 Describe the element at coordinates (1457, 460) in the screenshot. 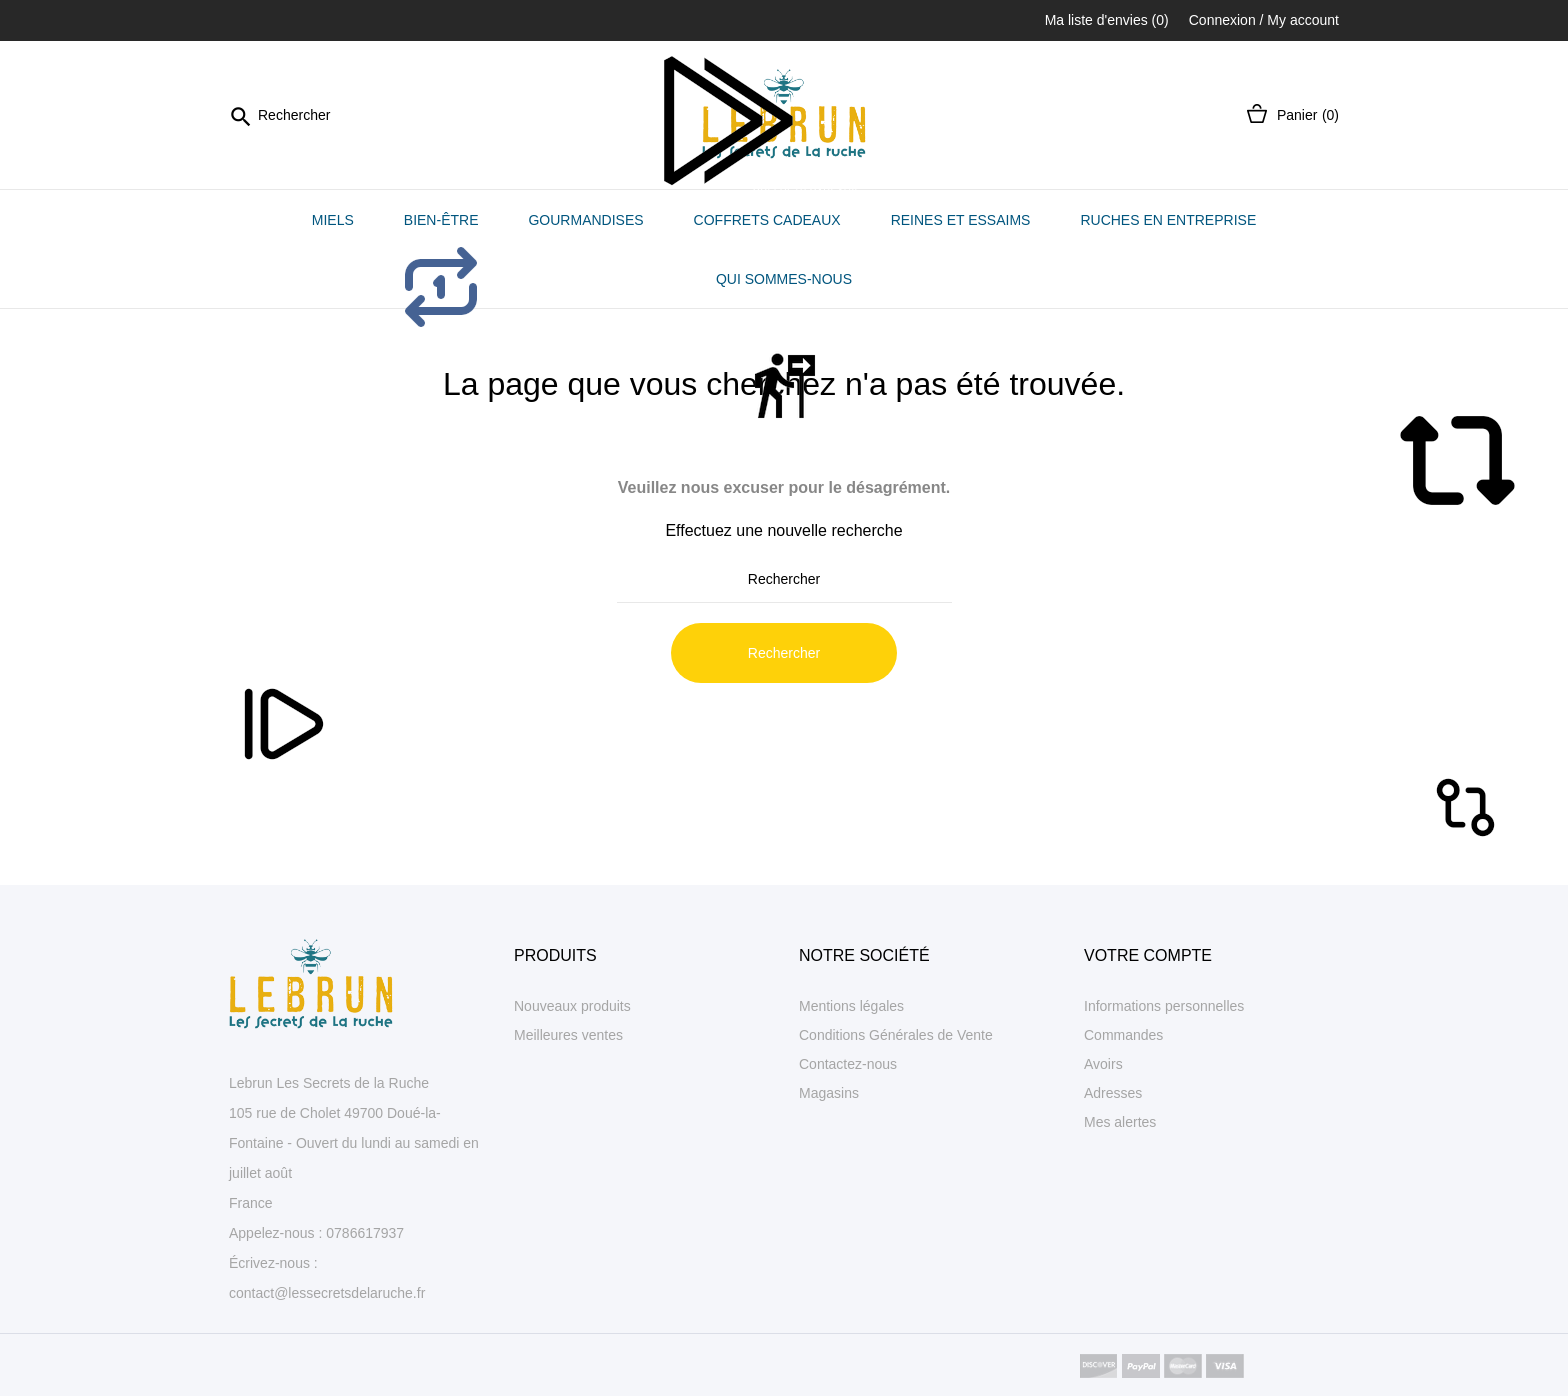

I see `retweet or repost this content` at that location.